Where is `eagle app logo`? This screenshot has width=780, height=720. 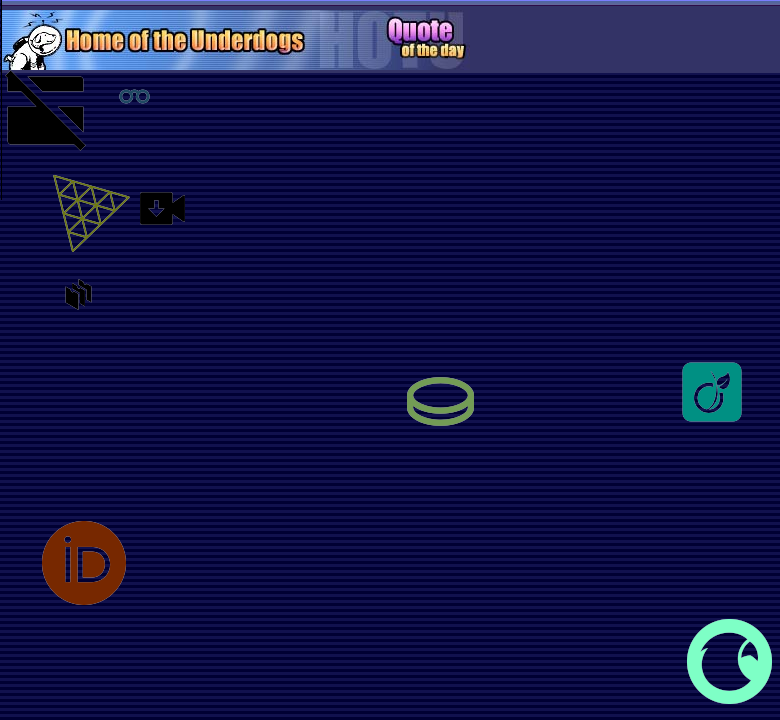 eagle app logo is located at coordinates (729, 661).